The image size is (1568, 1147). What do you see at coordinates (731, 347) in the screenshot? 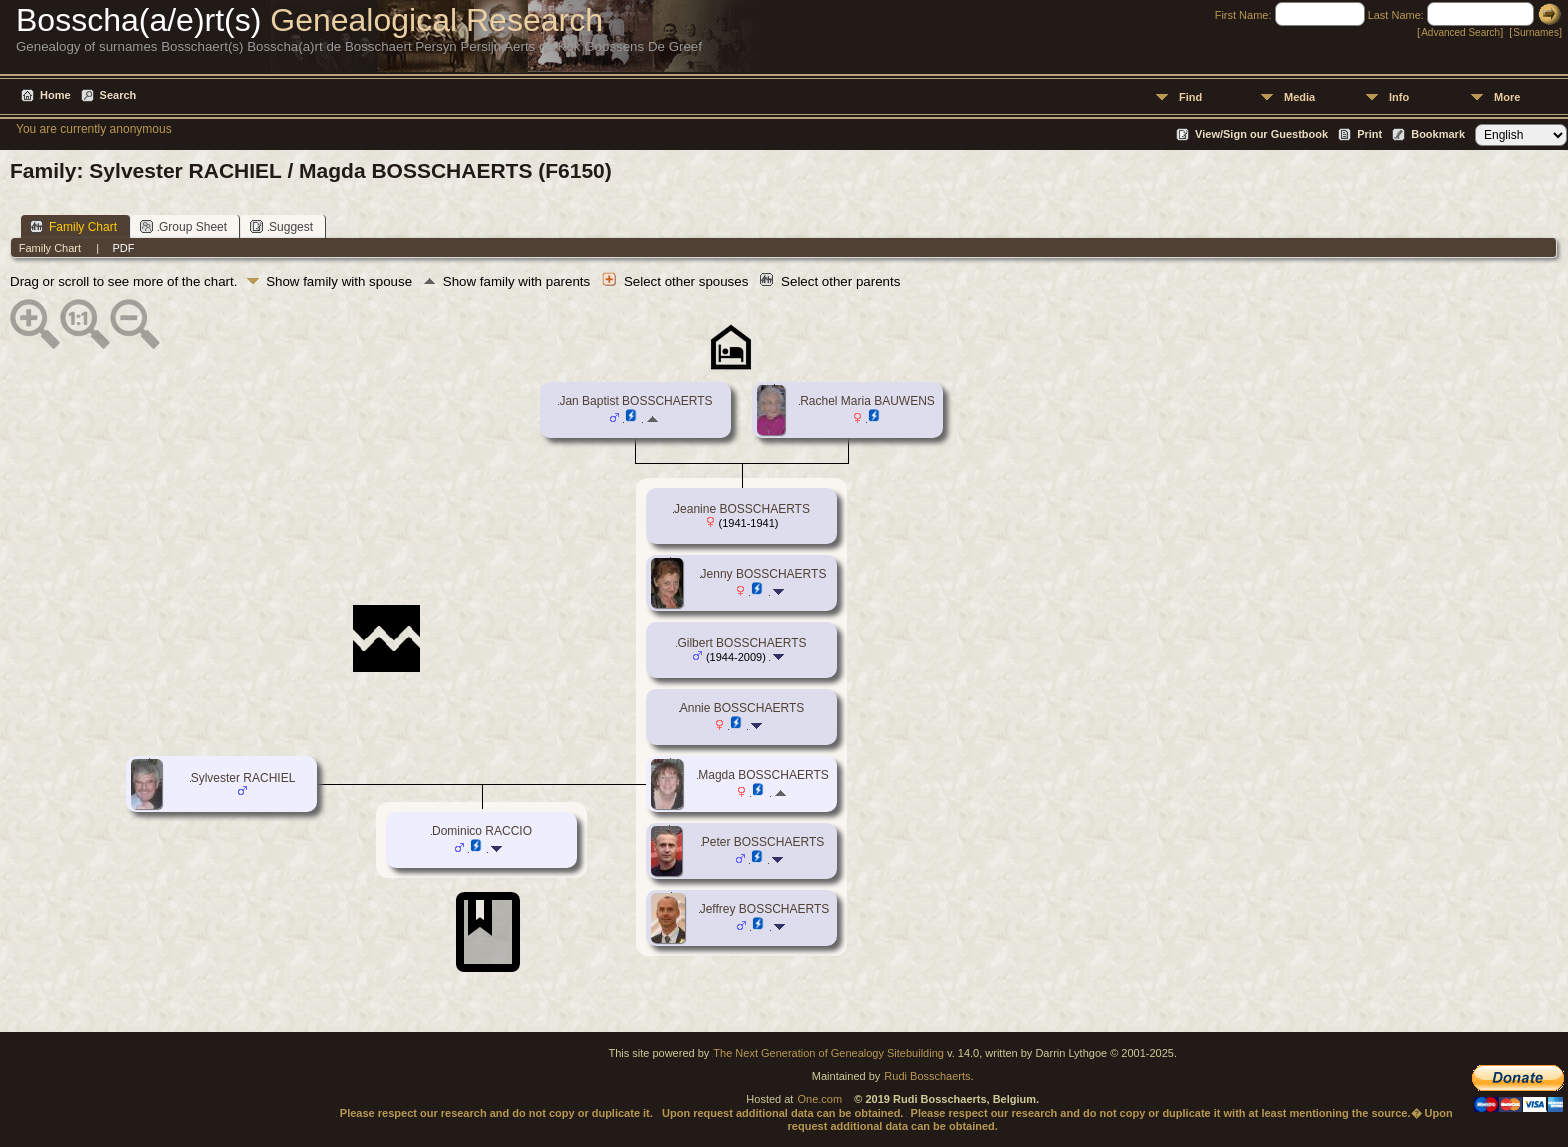
I see `find nearby overnight shelters or accommodations` at bounding box center [731, 347].